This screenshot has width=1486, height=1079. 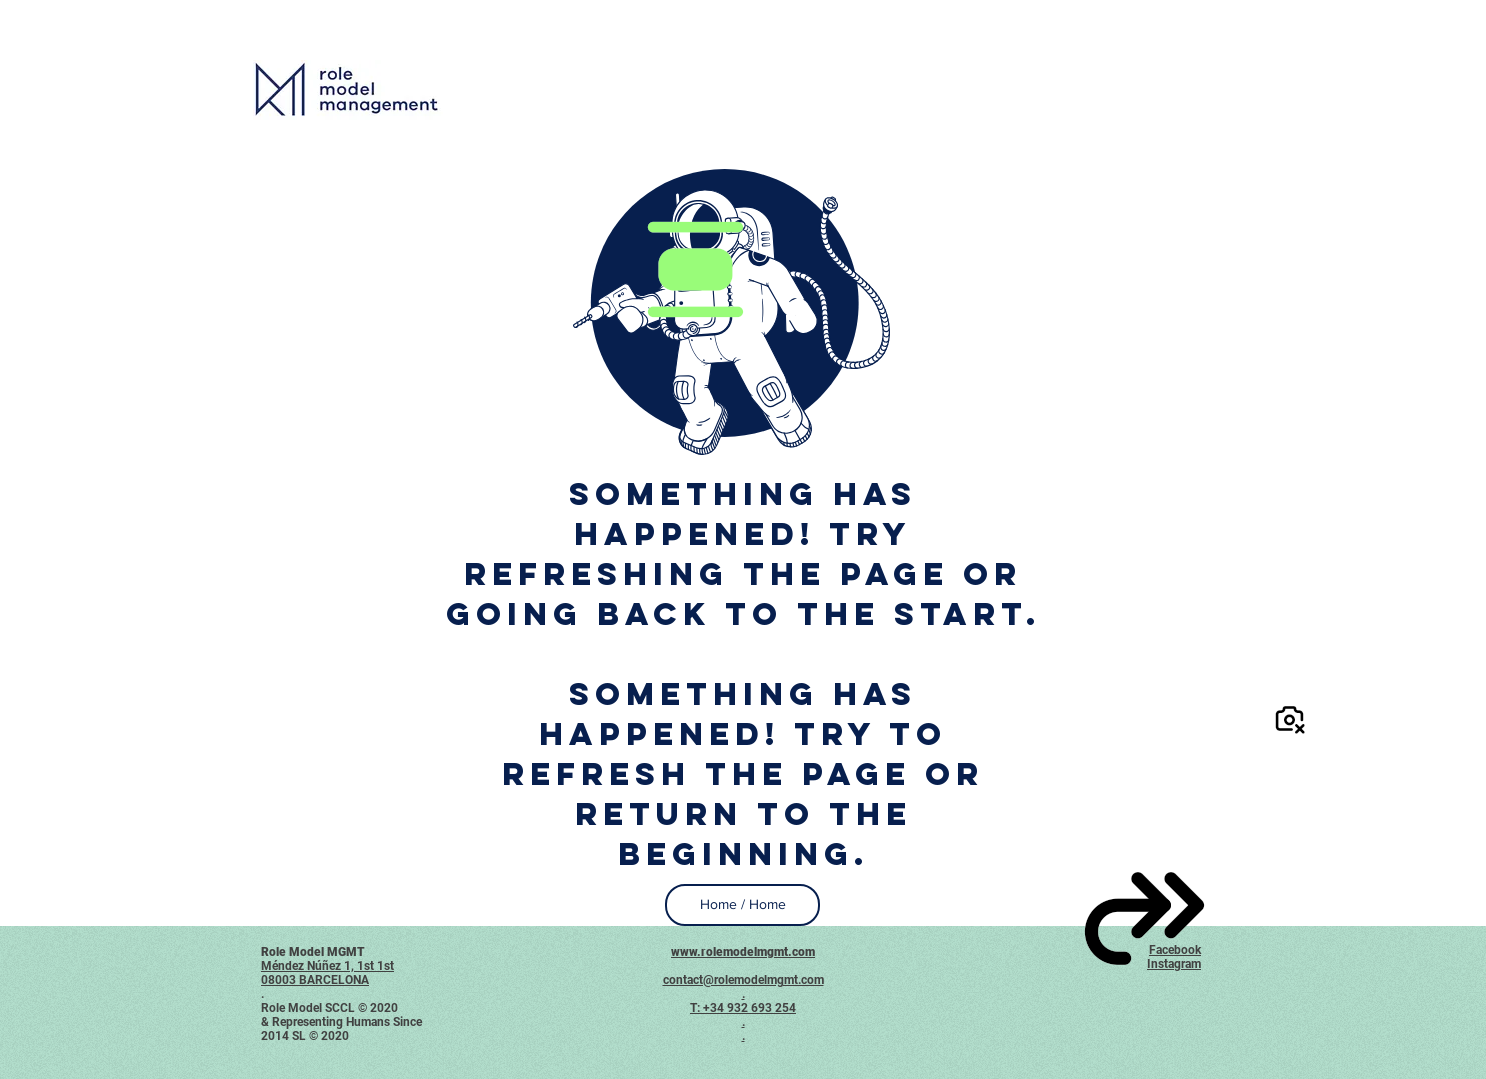 I want to click on distribute layers horizontally with equal spacing, so click(x=695, y=269).